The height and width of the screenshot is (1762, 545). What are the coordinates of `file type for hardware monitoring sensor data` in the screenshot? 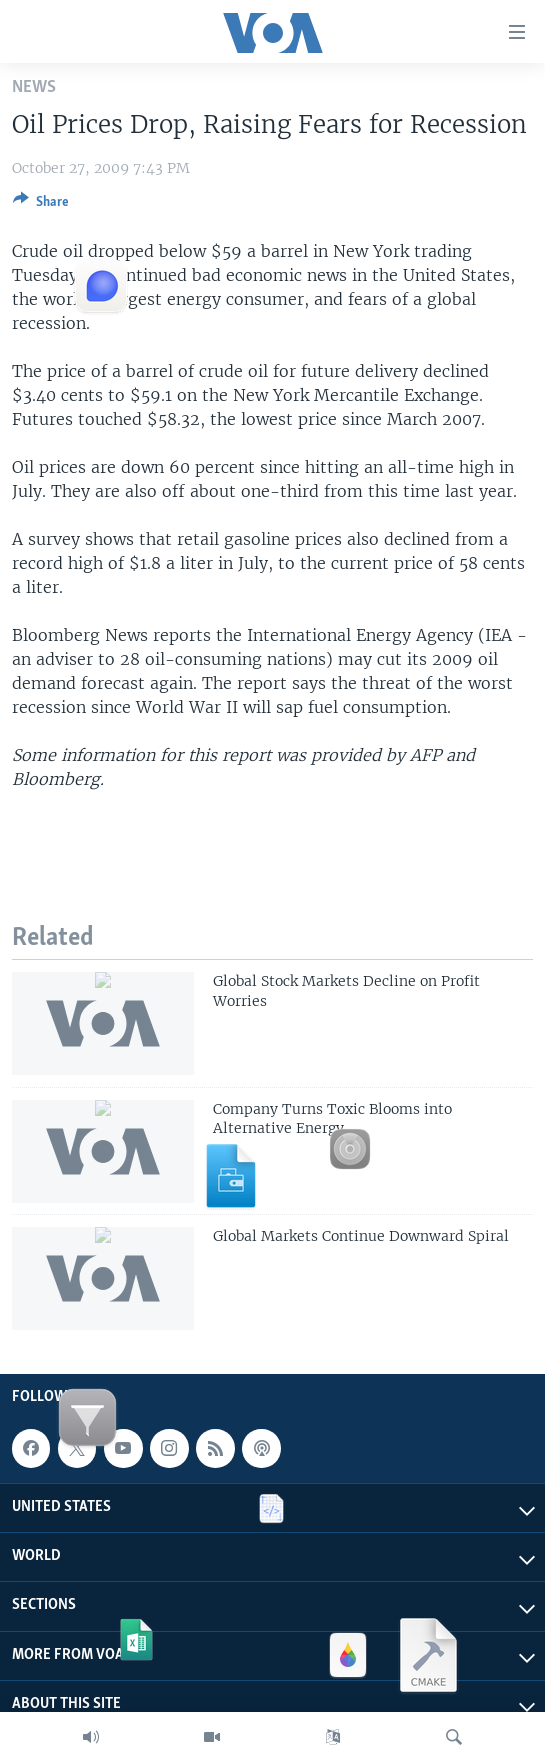 It's located at (348, 1655).